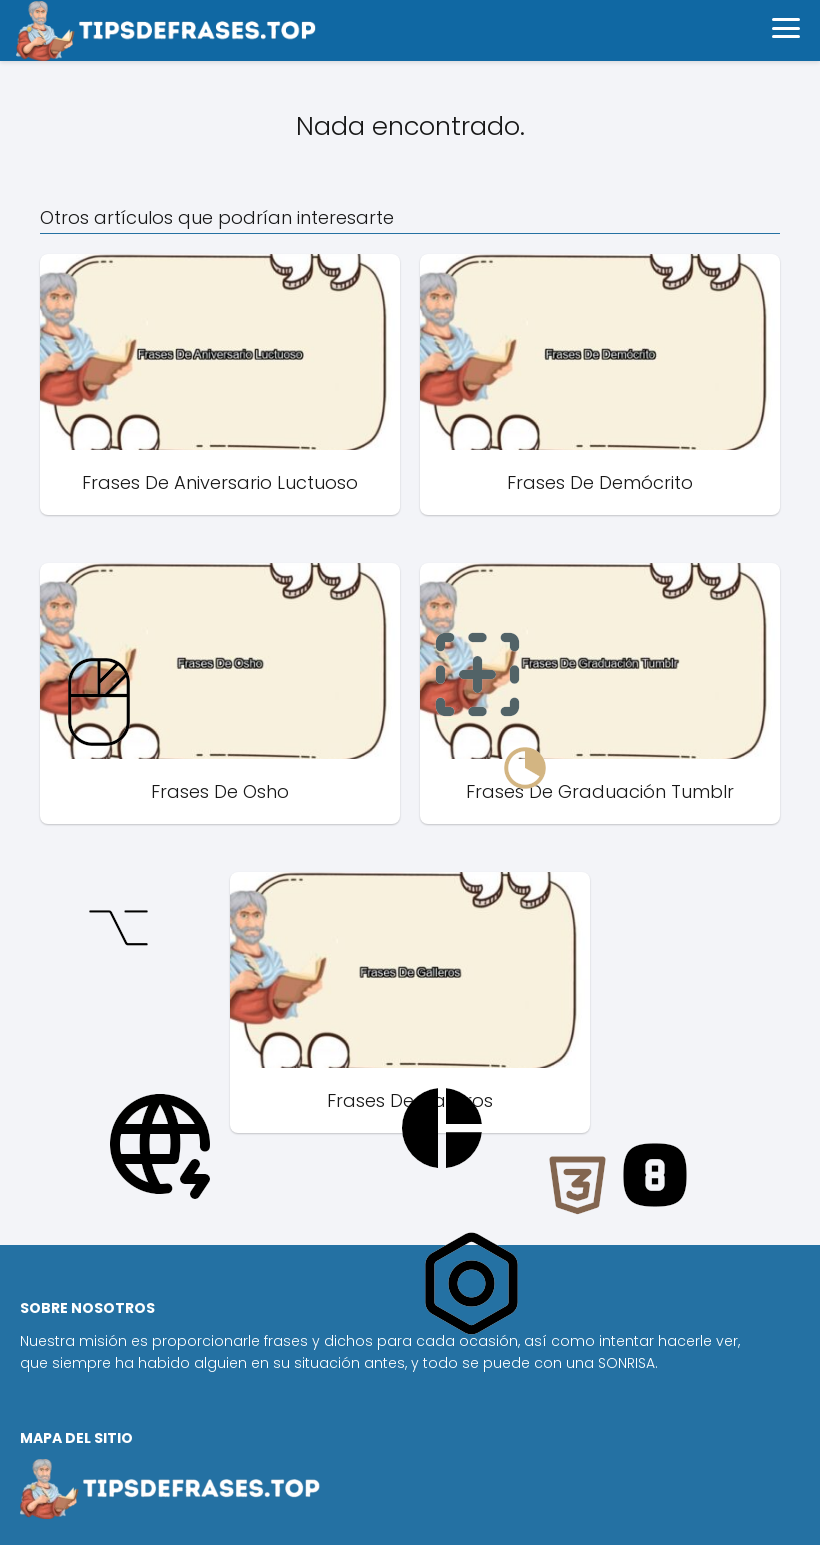 The height and width of the screenshot is (1545, 820). What do you see at coordinates (477, 674) in the screenshot?
I see `add a new section to the document` at bounding box center [477, 674].